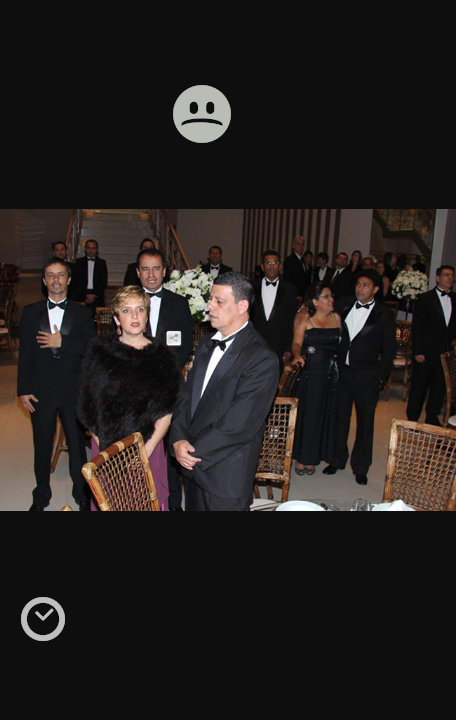 The height and width of the screenshot is (720, 456). I want to click on indicates an error or unsuccessful action, so click(202, 114).